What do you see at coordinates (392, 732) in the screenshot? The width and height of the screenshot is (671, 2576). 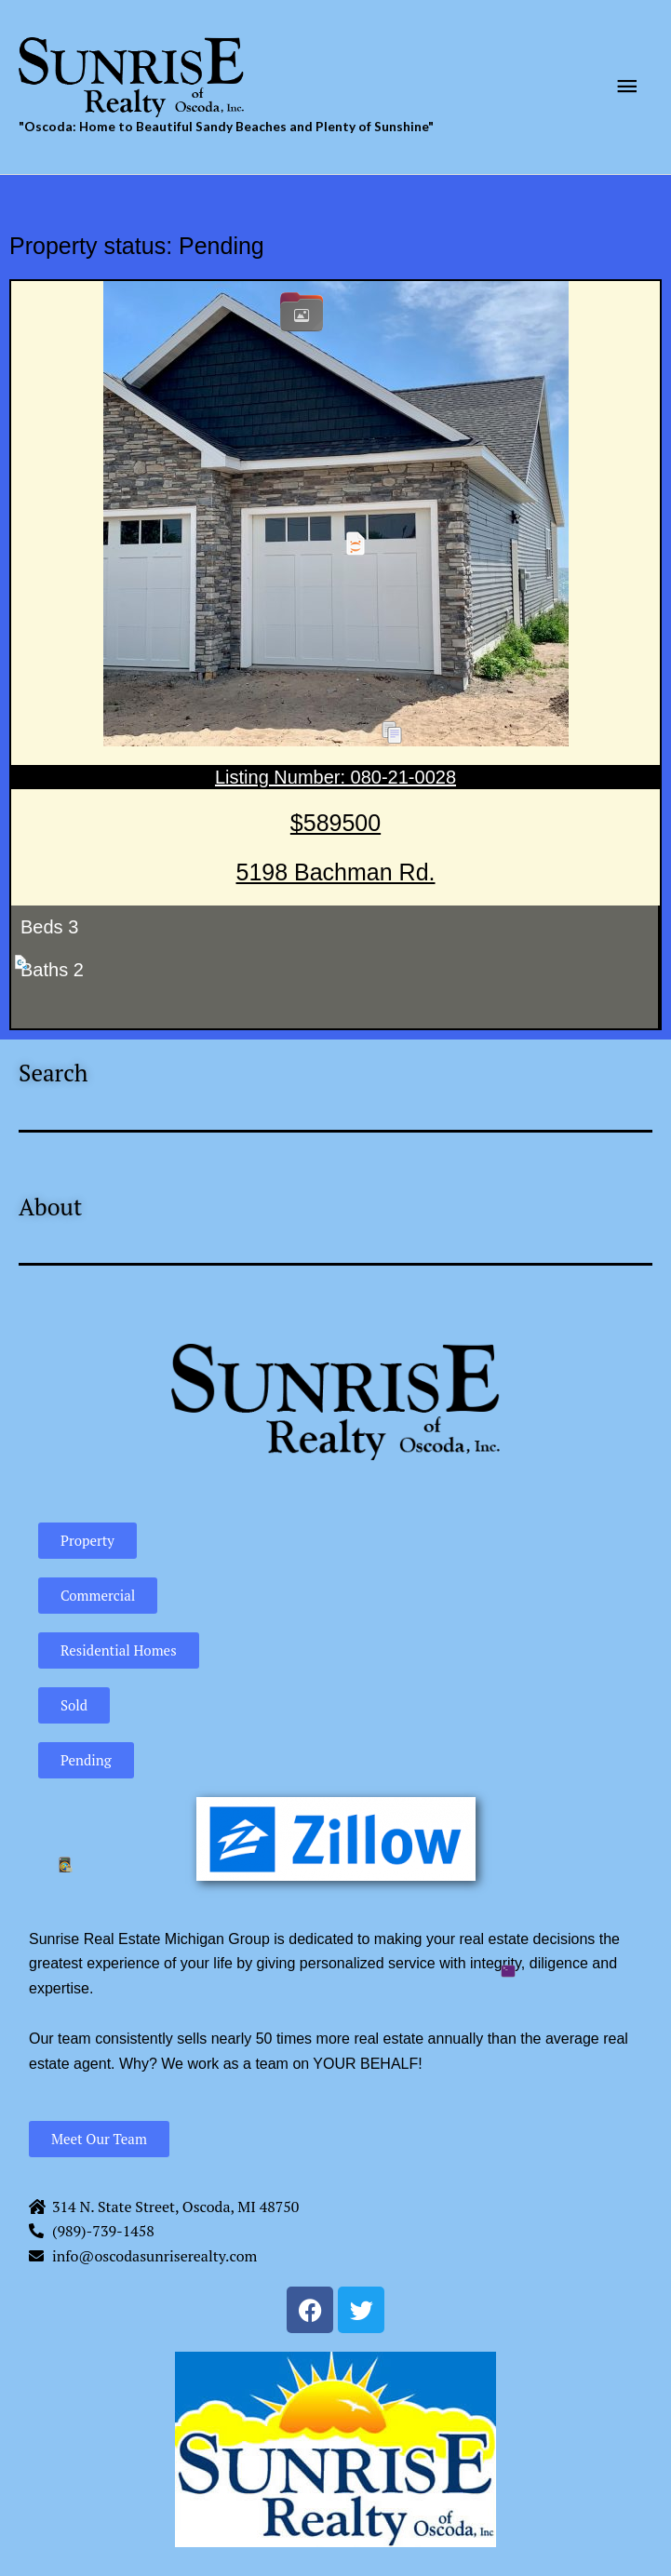 I see `copy selected content to clipboard` at bounding box center [392, 732].